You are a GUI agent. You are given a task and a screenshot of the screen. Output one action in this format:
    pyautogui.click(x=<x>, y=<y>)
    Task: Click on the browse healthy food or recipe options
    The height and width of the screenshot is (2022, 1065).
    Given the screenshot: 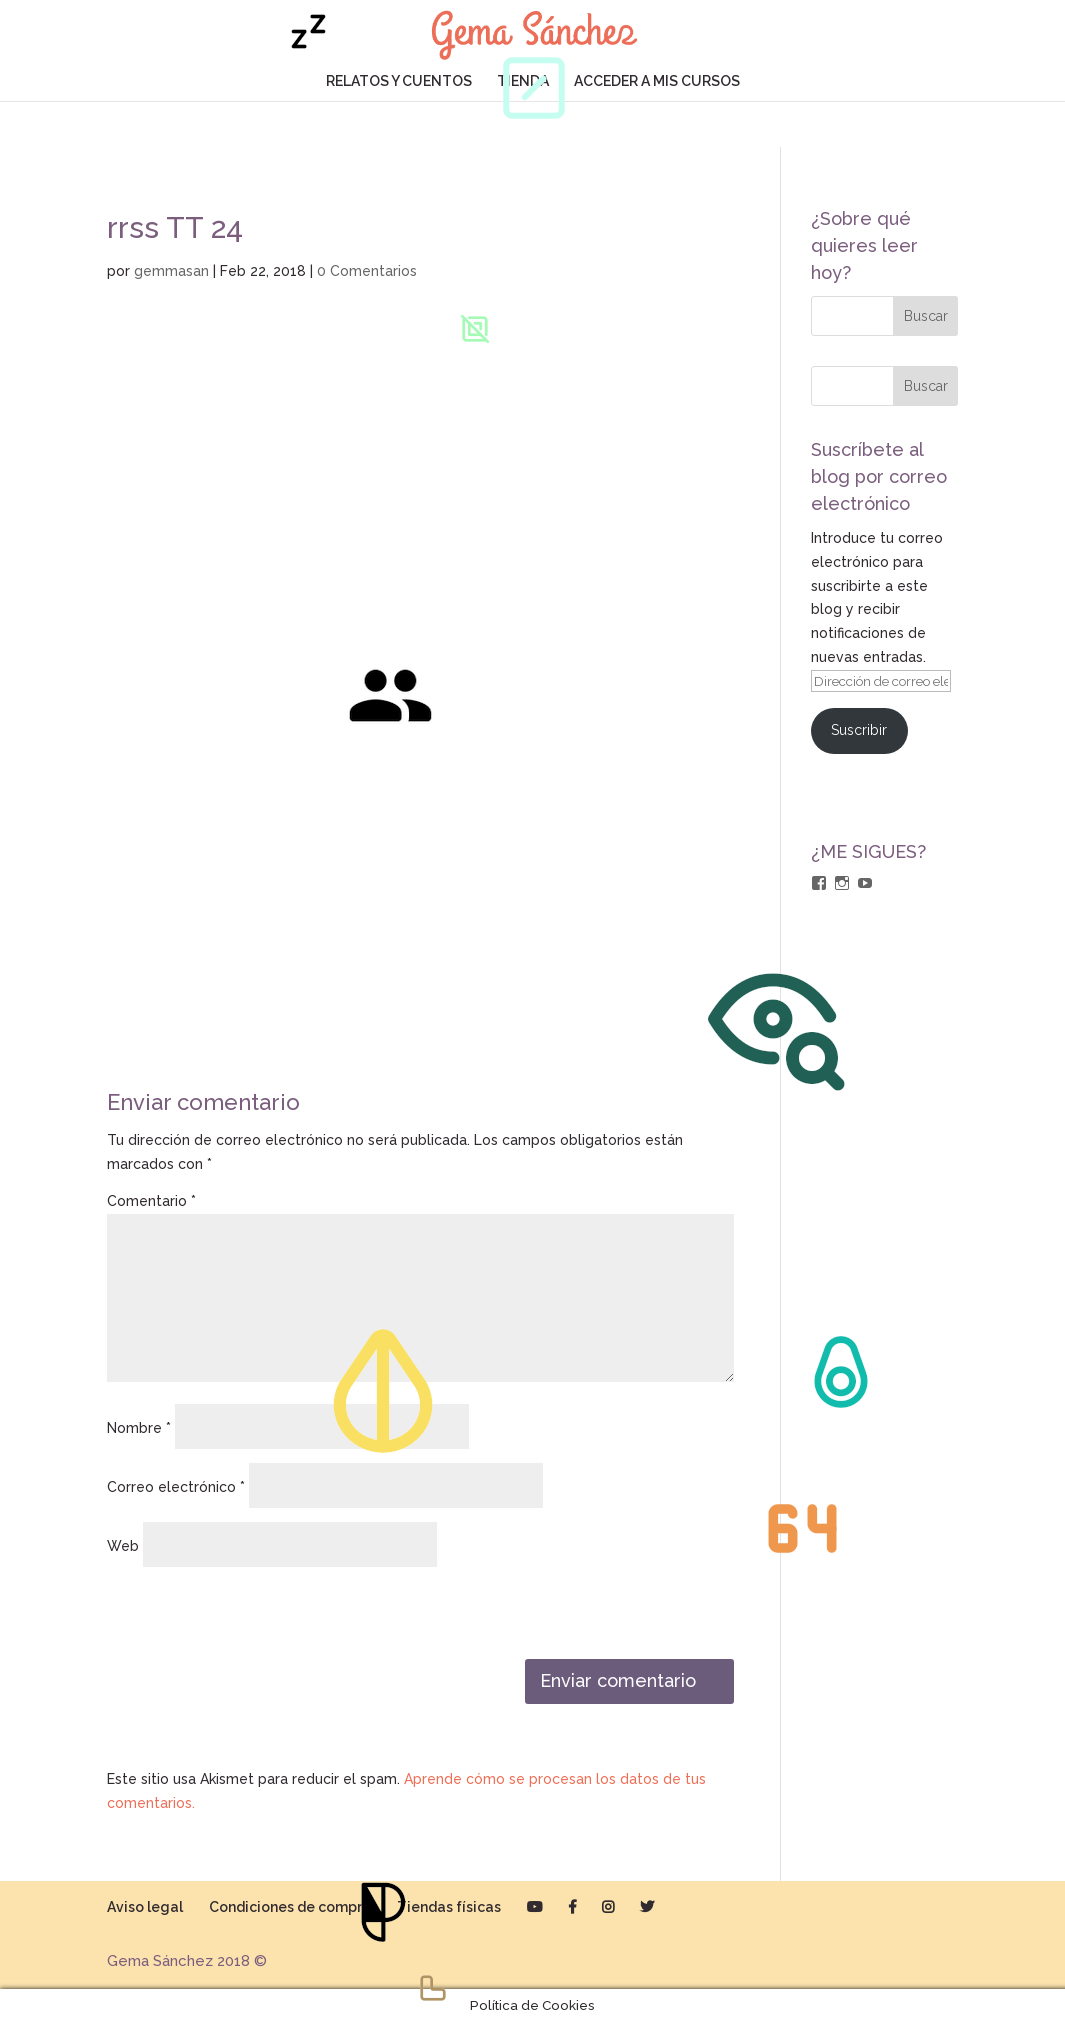 What is the action you would take?
    pyautogui.click(x=841, y=1372)
    